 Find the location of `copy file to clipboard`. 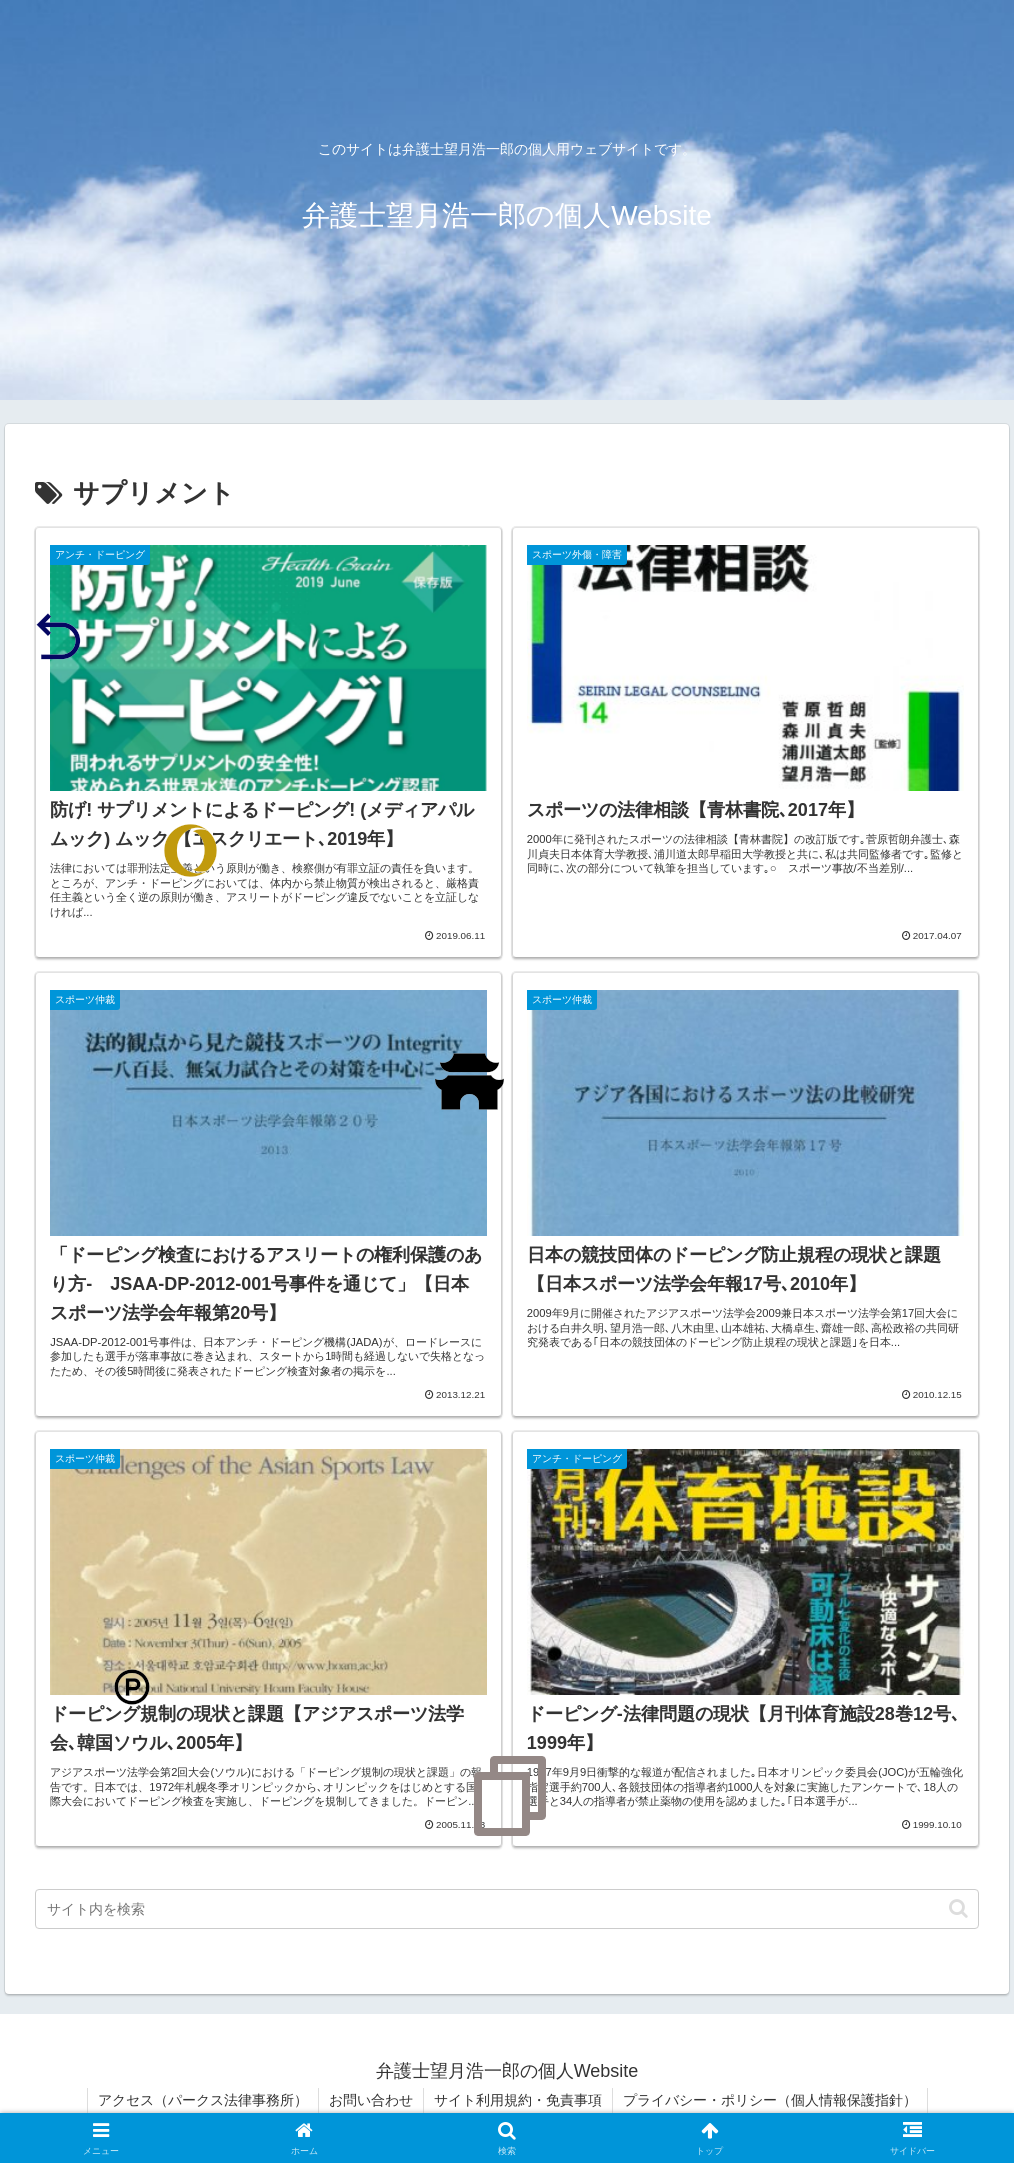

copy file to clipboard is located at coordinates (510, 1796).